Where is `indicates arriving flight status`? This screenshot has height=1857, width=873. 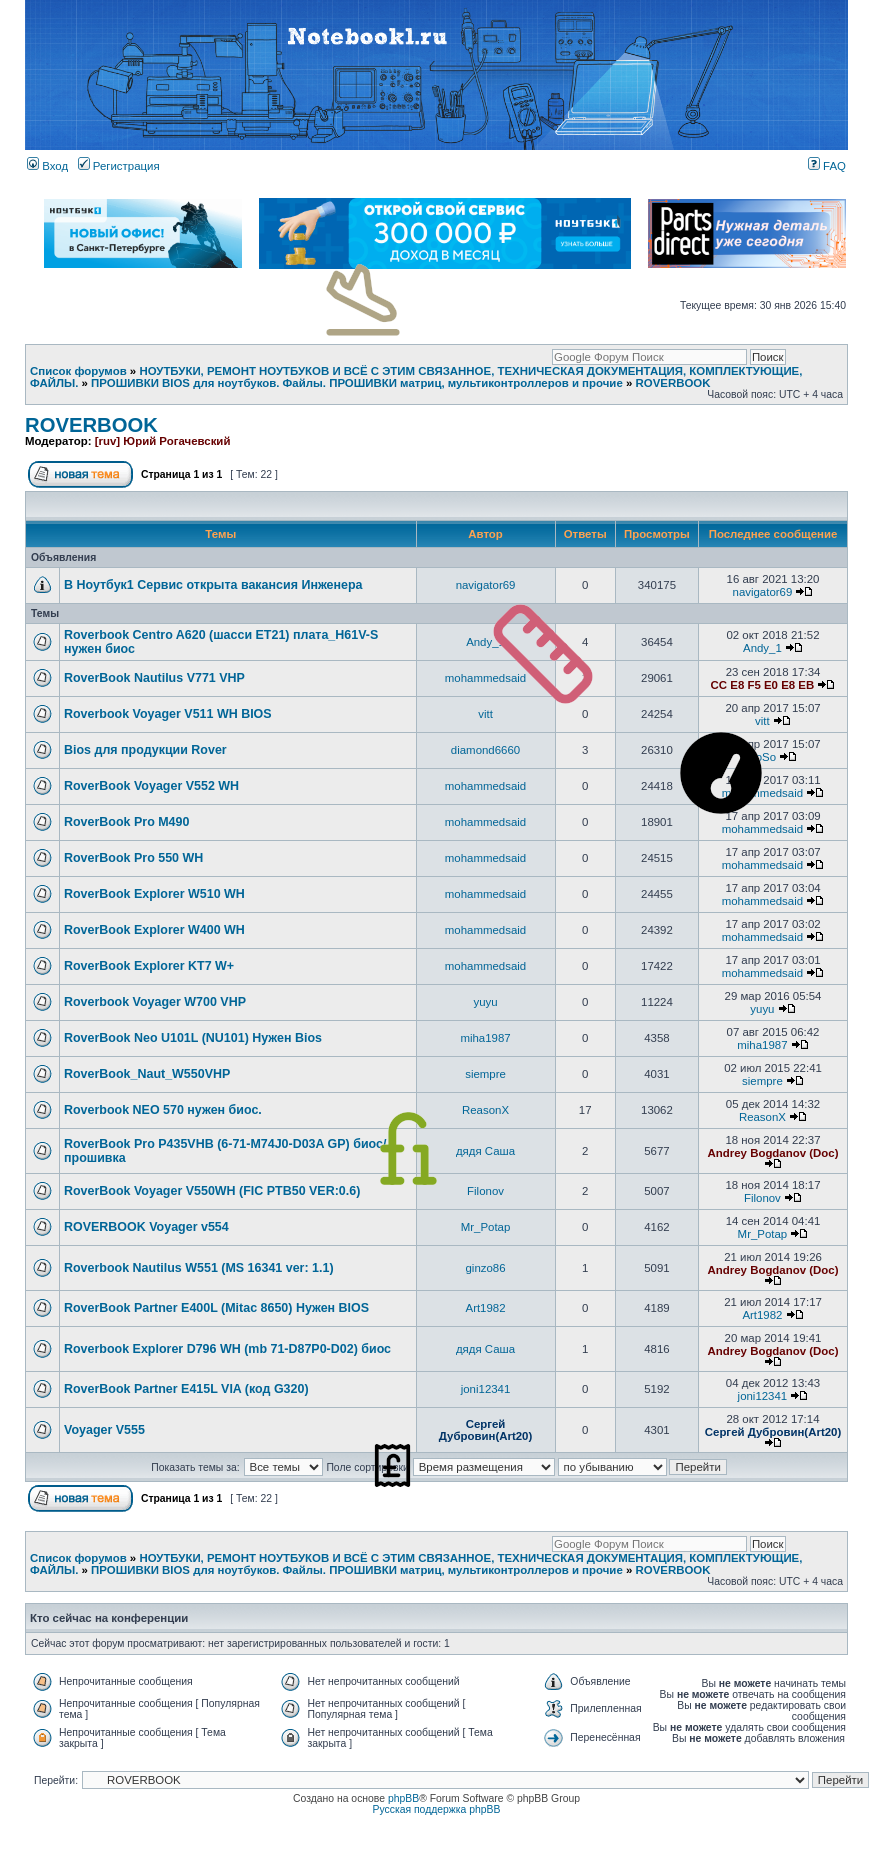 indicates arriving flight status is located at coordinates (363, 299).